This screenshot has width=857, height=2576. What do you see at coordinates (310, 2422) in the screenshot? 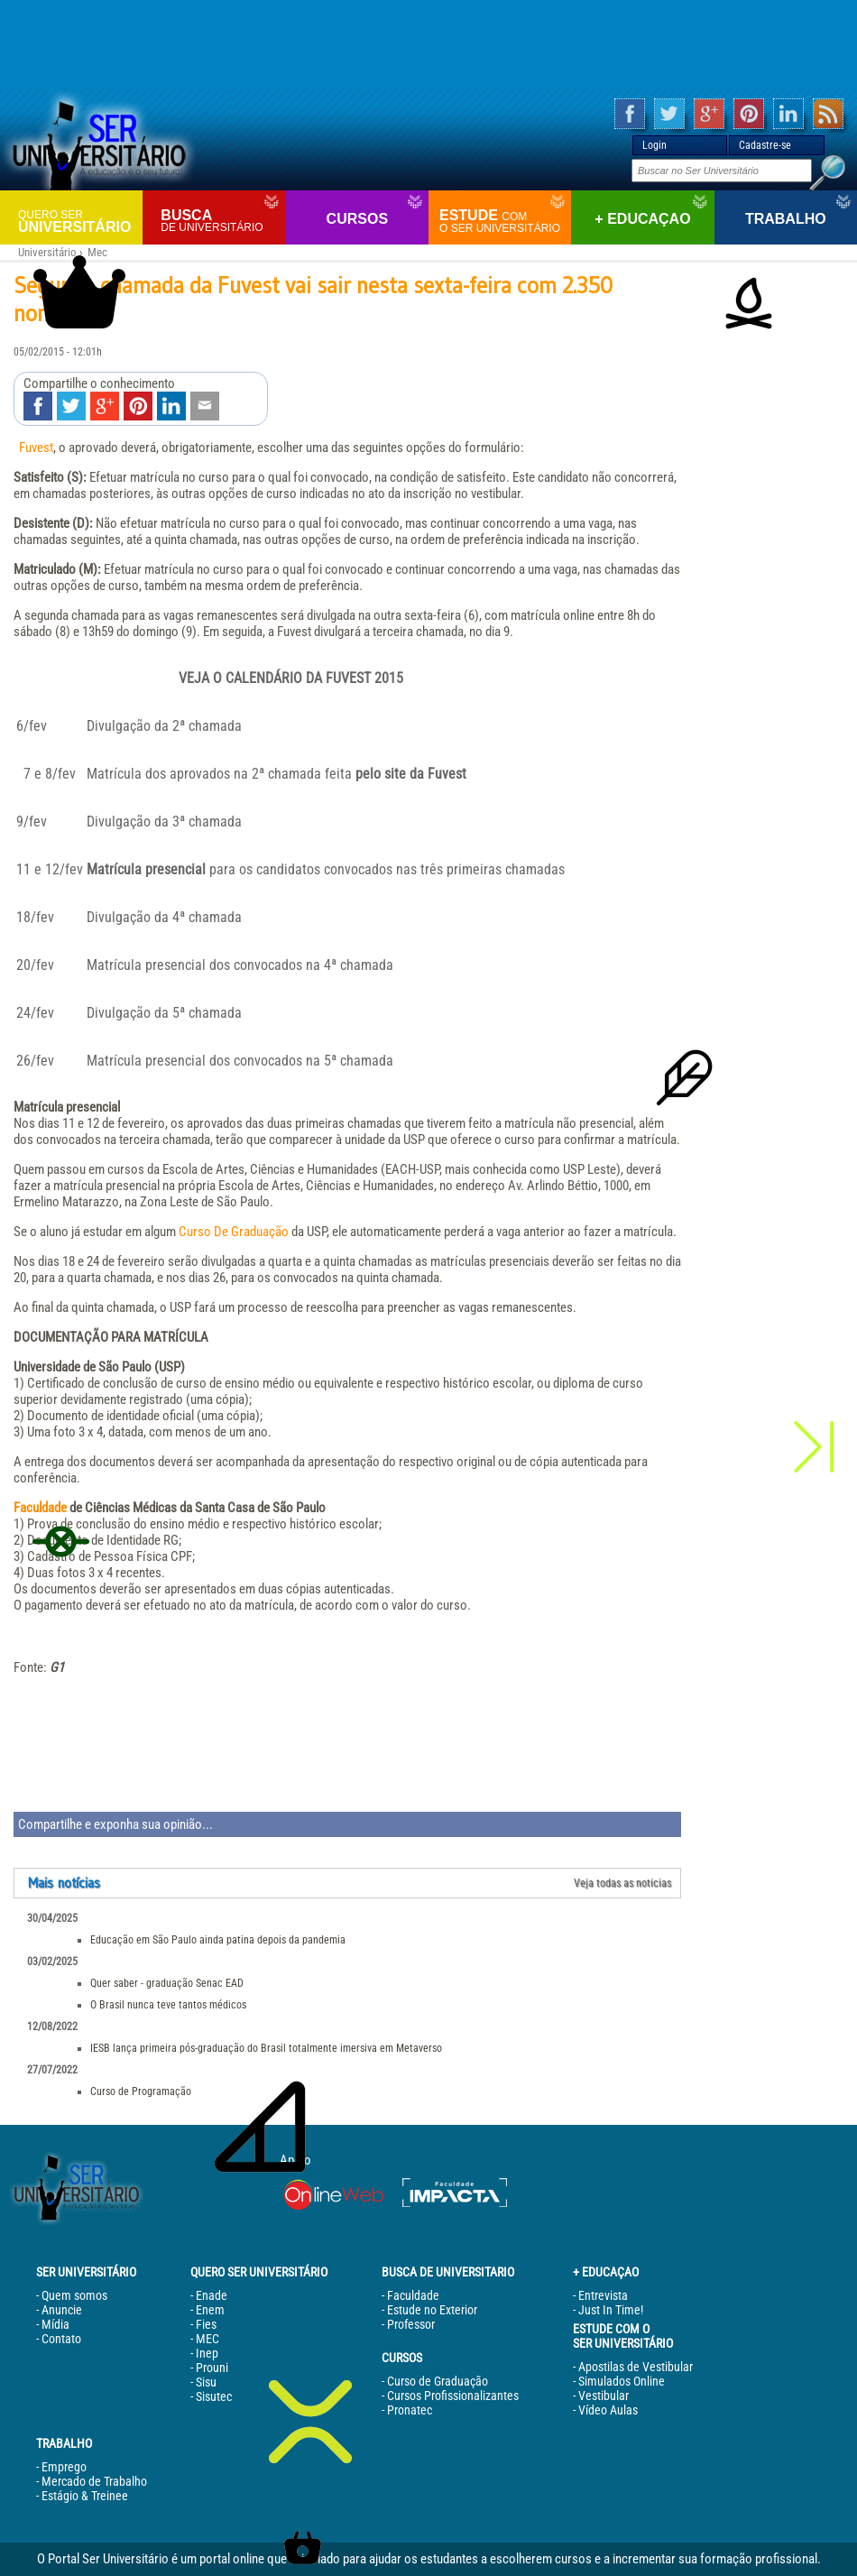
I see `XRP cryptocurrency symbol` at bounding box center [310, 2422].